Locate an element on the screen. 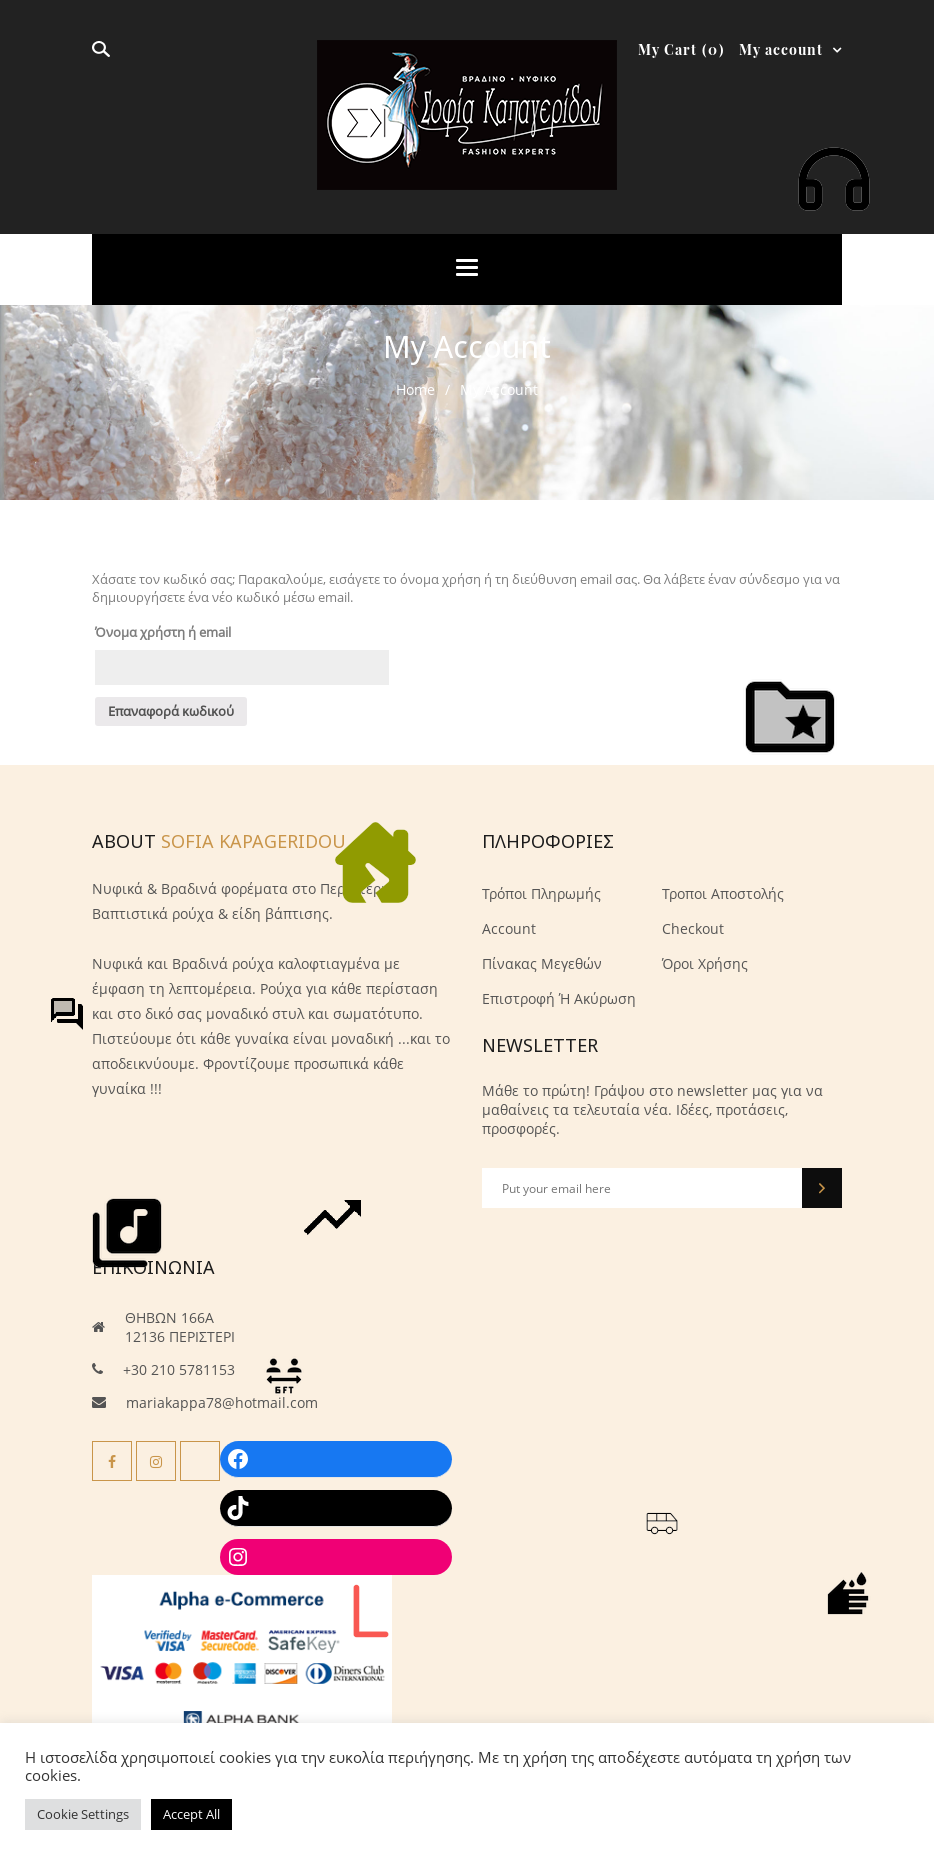 This screenshot has width=934, height=1860. access your music library is located at coordinates (127, 1233).